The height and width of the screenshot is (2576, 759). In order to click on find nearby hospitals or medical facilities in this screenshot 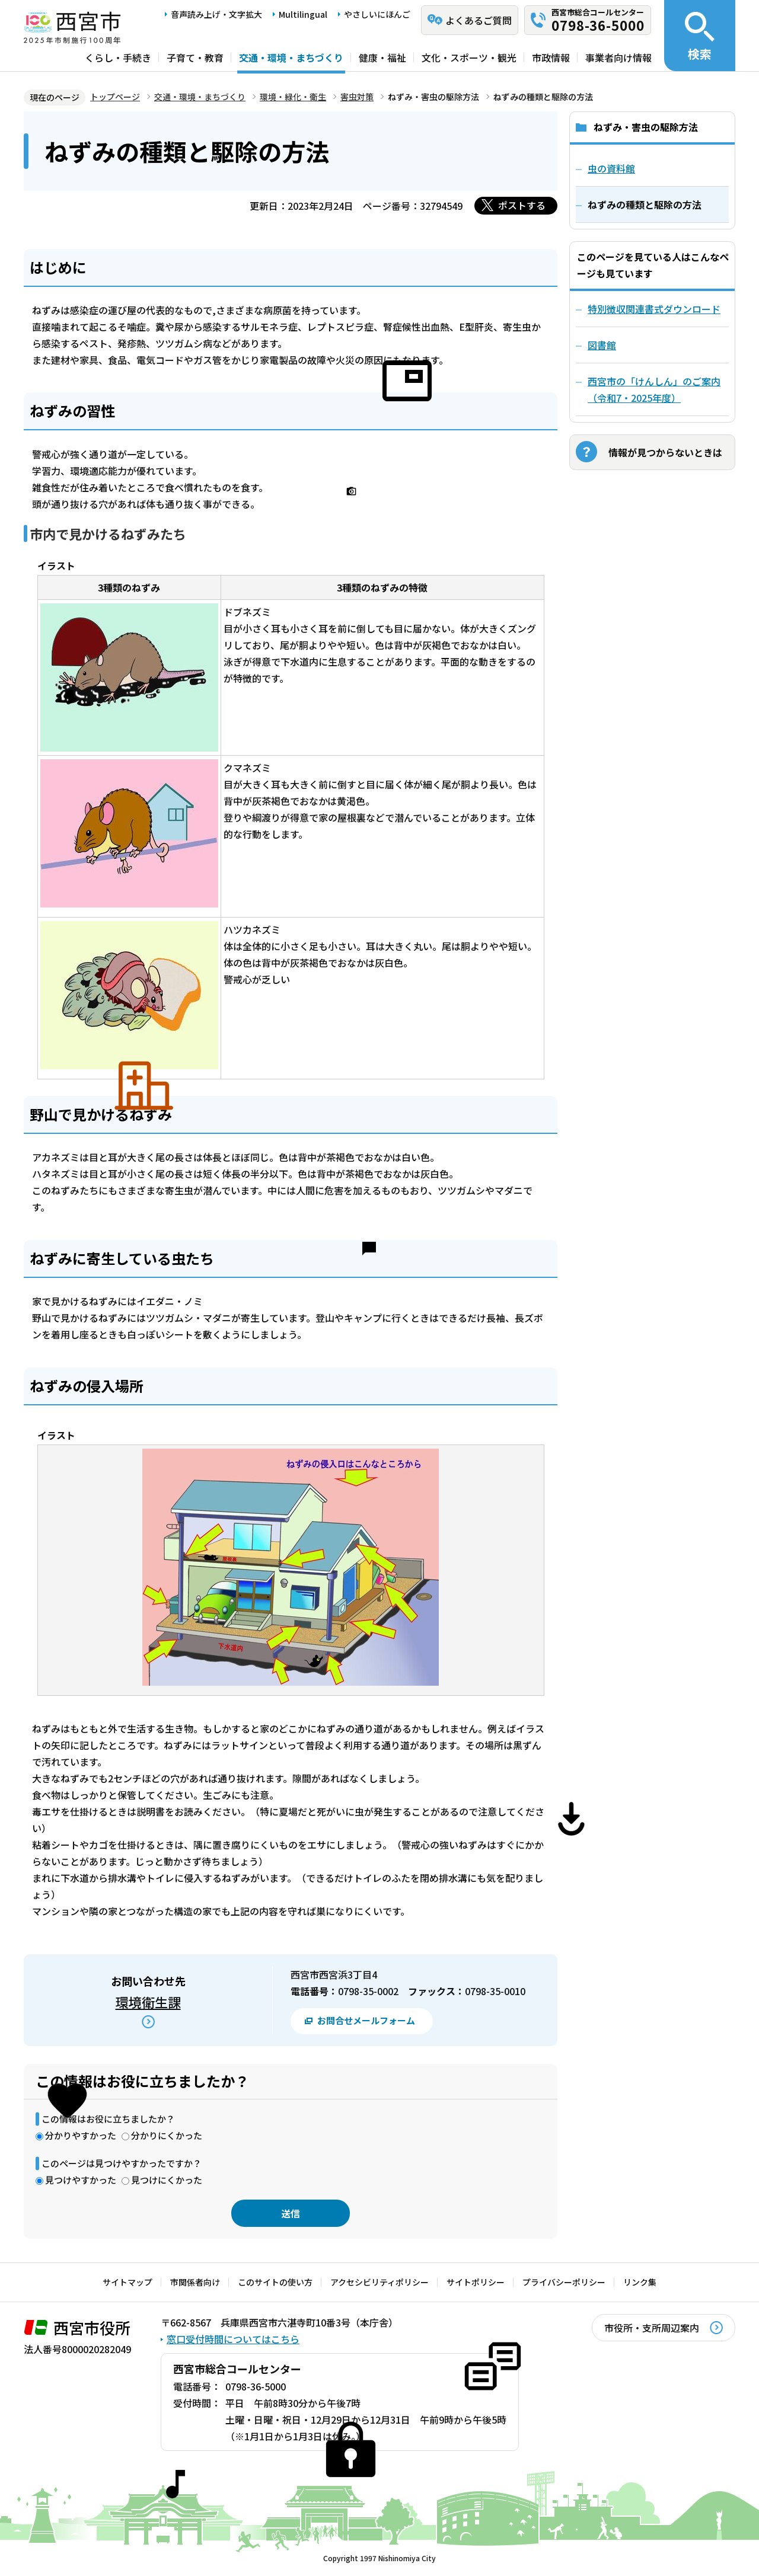, I will do `click(141, 1085)`.